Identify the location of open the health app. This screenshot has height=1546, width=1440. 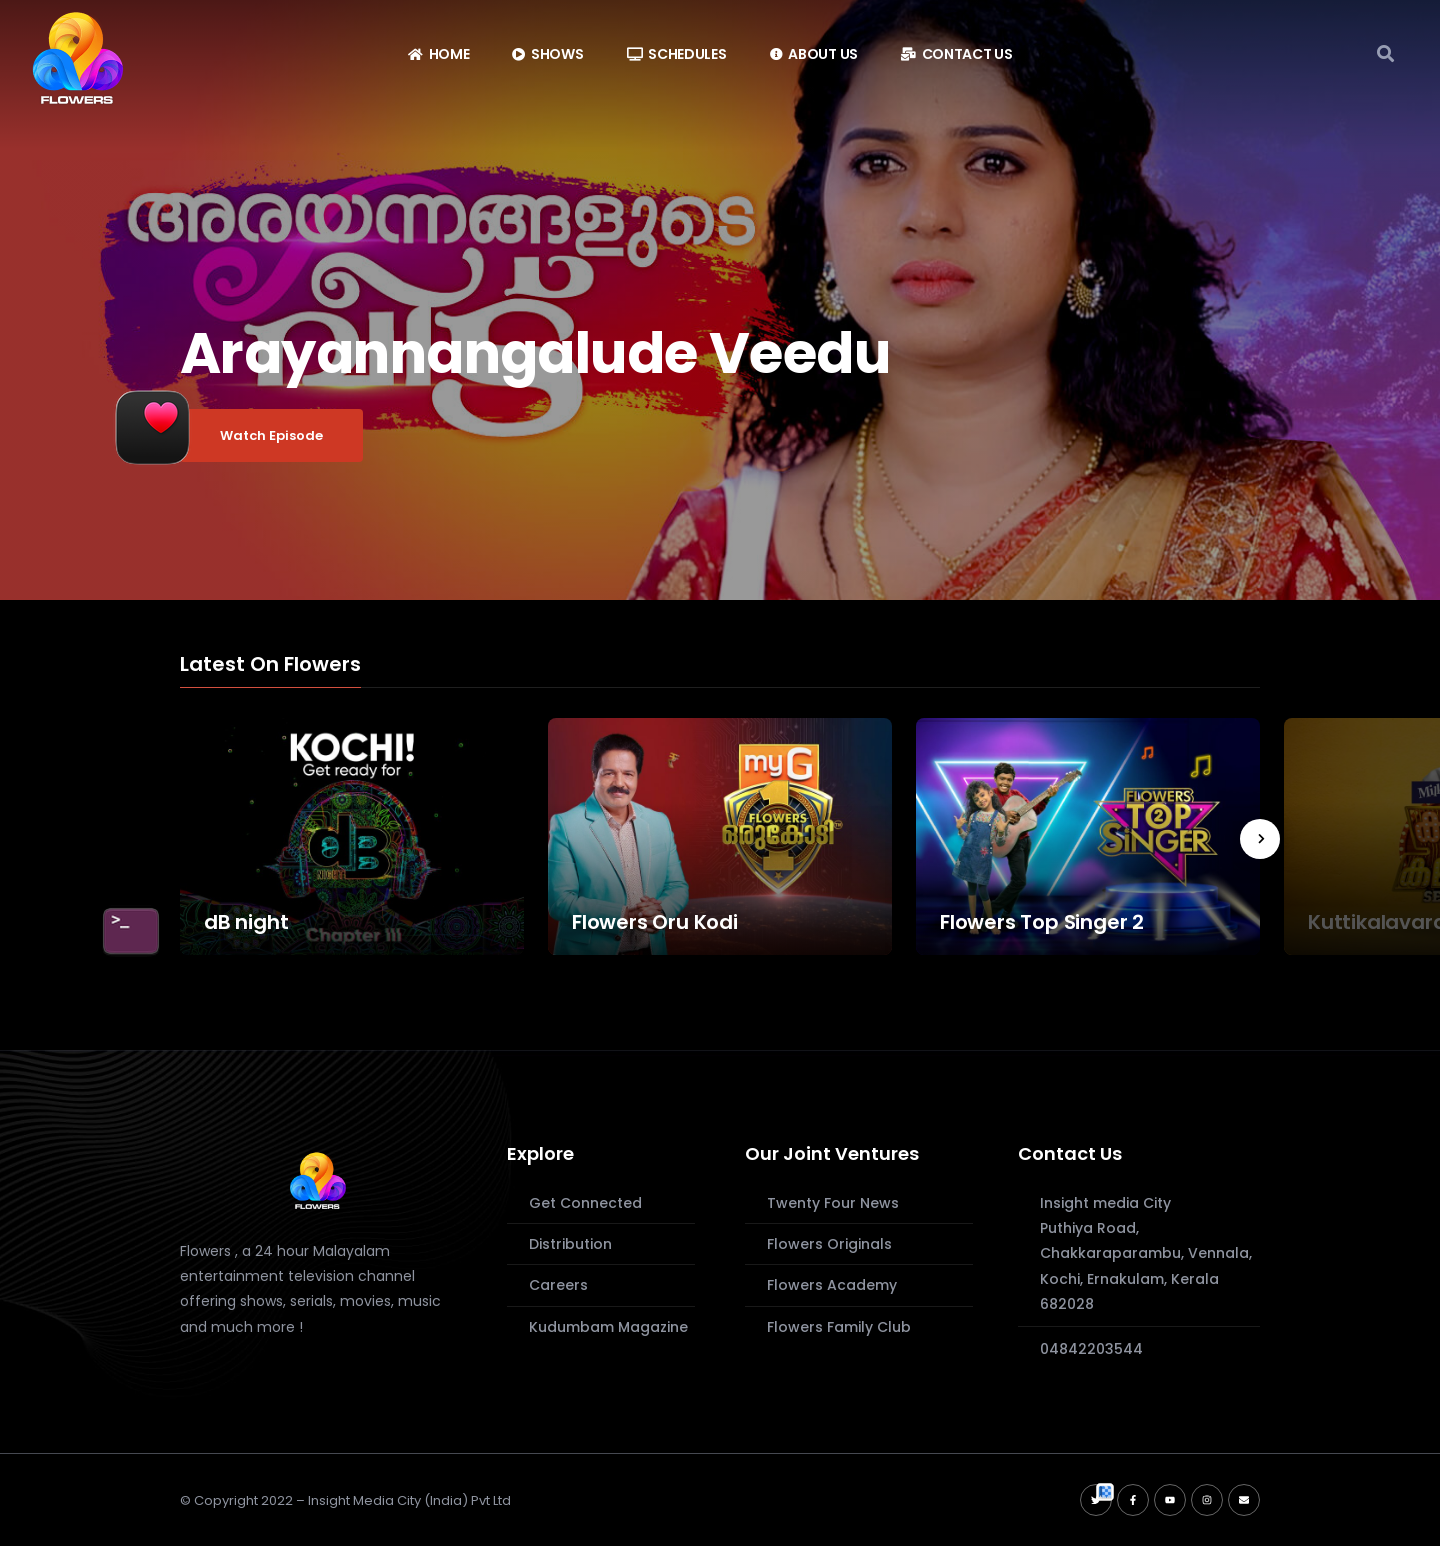
(152, 427).